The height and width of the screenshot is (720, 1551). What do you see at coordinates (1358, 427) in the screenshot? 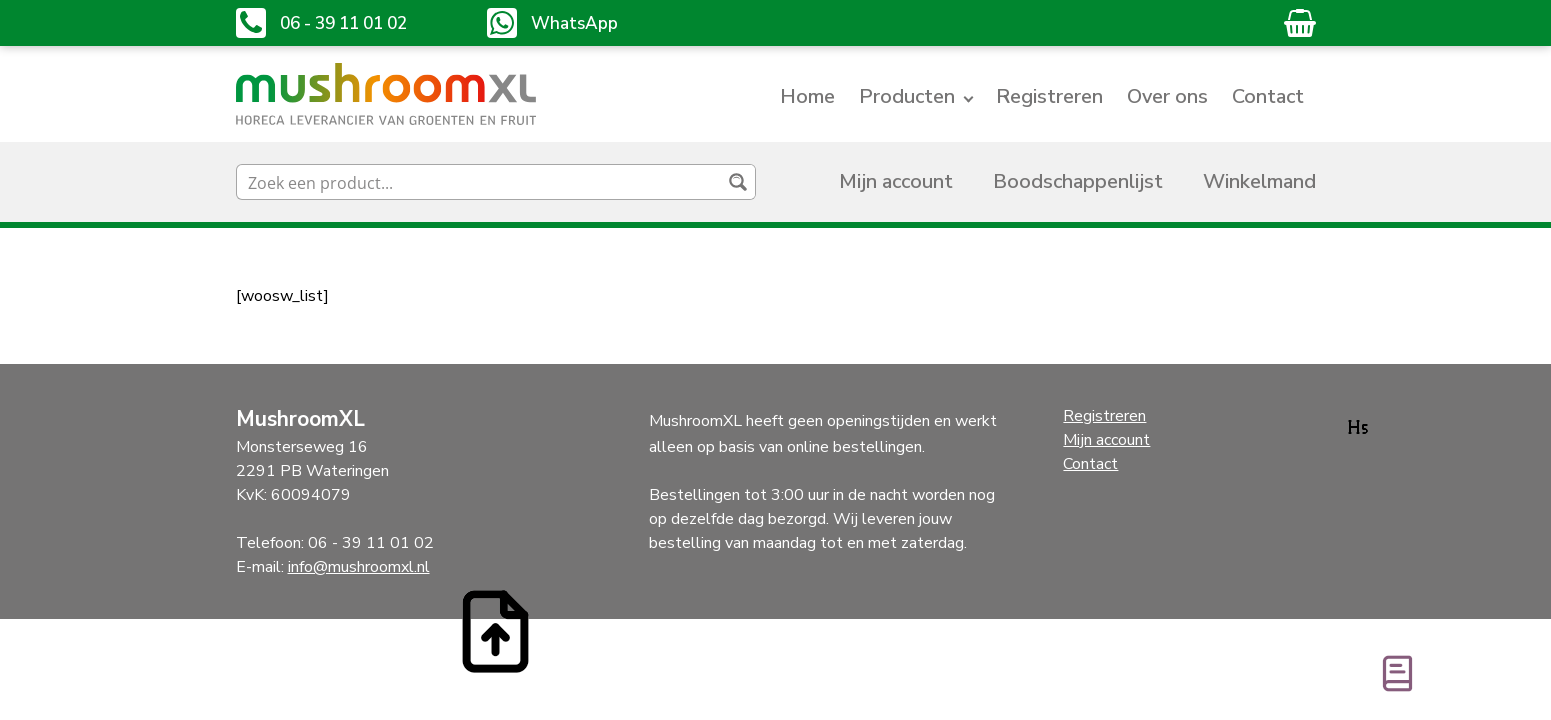
I see `format text as heading level 5` at bounding box center [1358, 427].